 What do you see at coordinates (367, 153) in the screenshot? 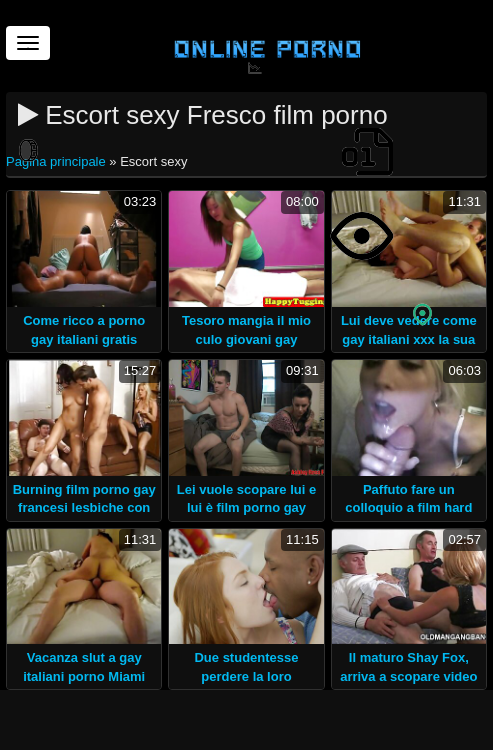
I see `view or open a binary file` at bounding box center [367, 153].